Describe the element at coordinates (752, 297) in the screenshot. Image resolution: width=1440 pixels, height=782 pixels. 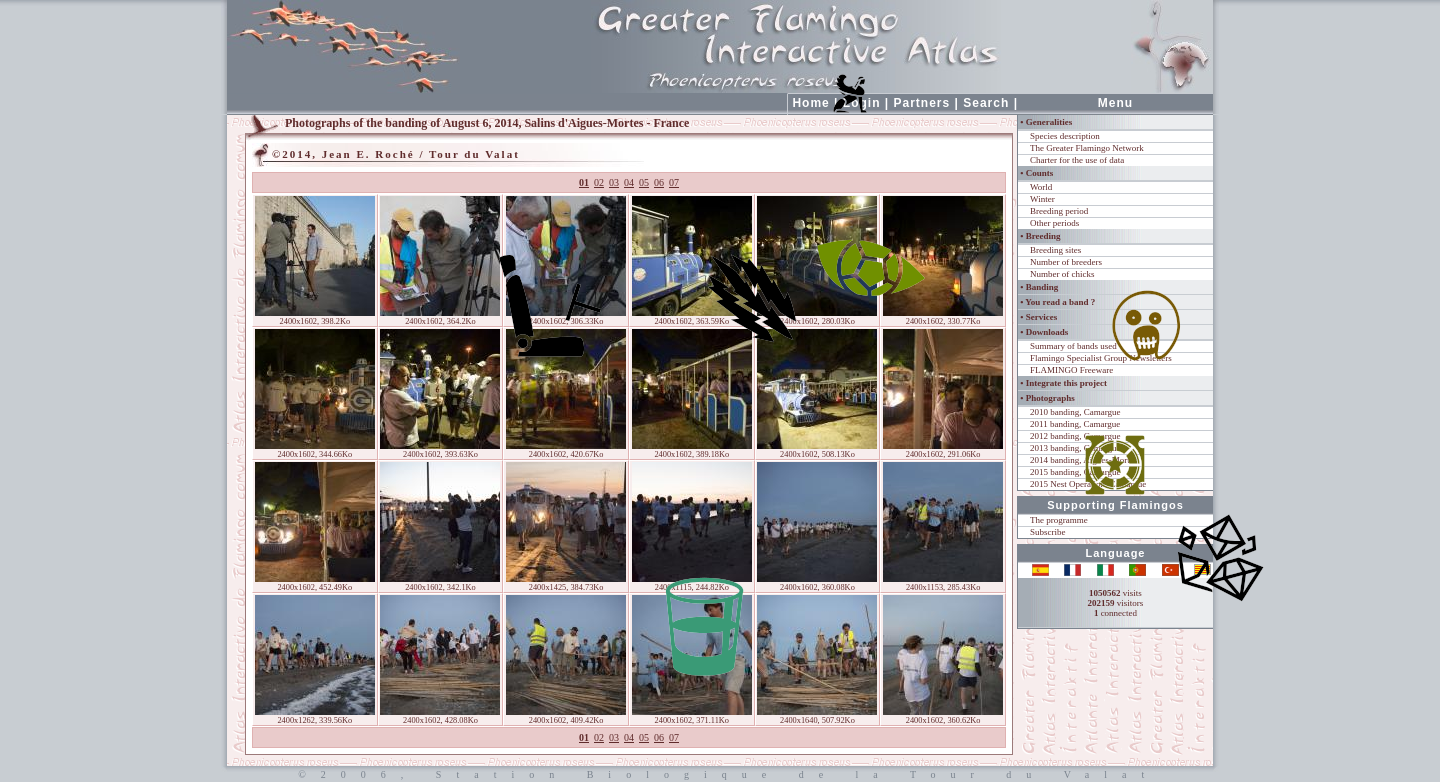
I see `lightning attack or electric slash ability` at that location.